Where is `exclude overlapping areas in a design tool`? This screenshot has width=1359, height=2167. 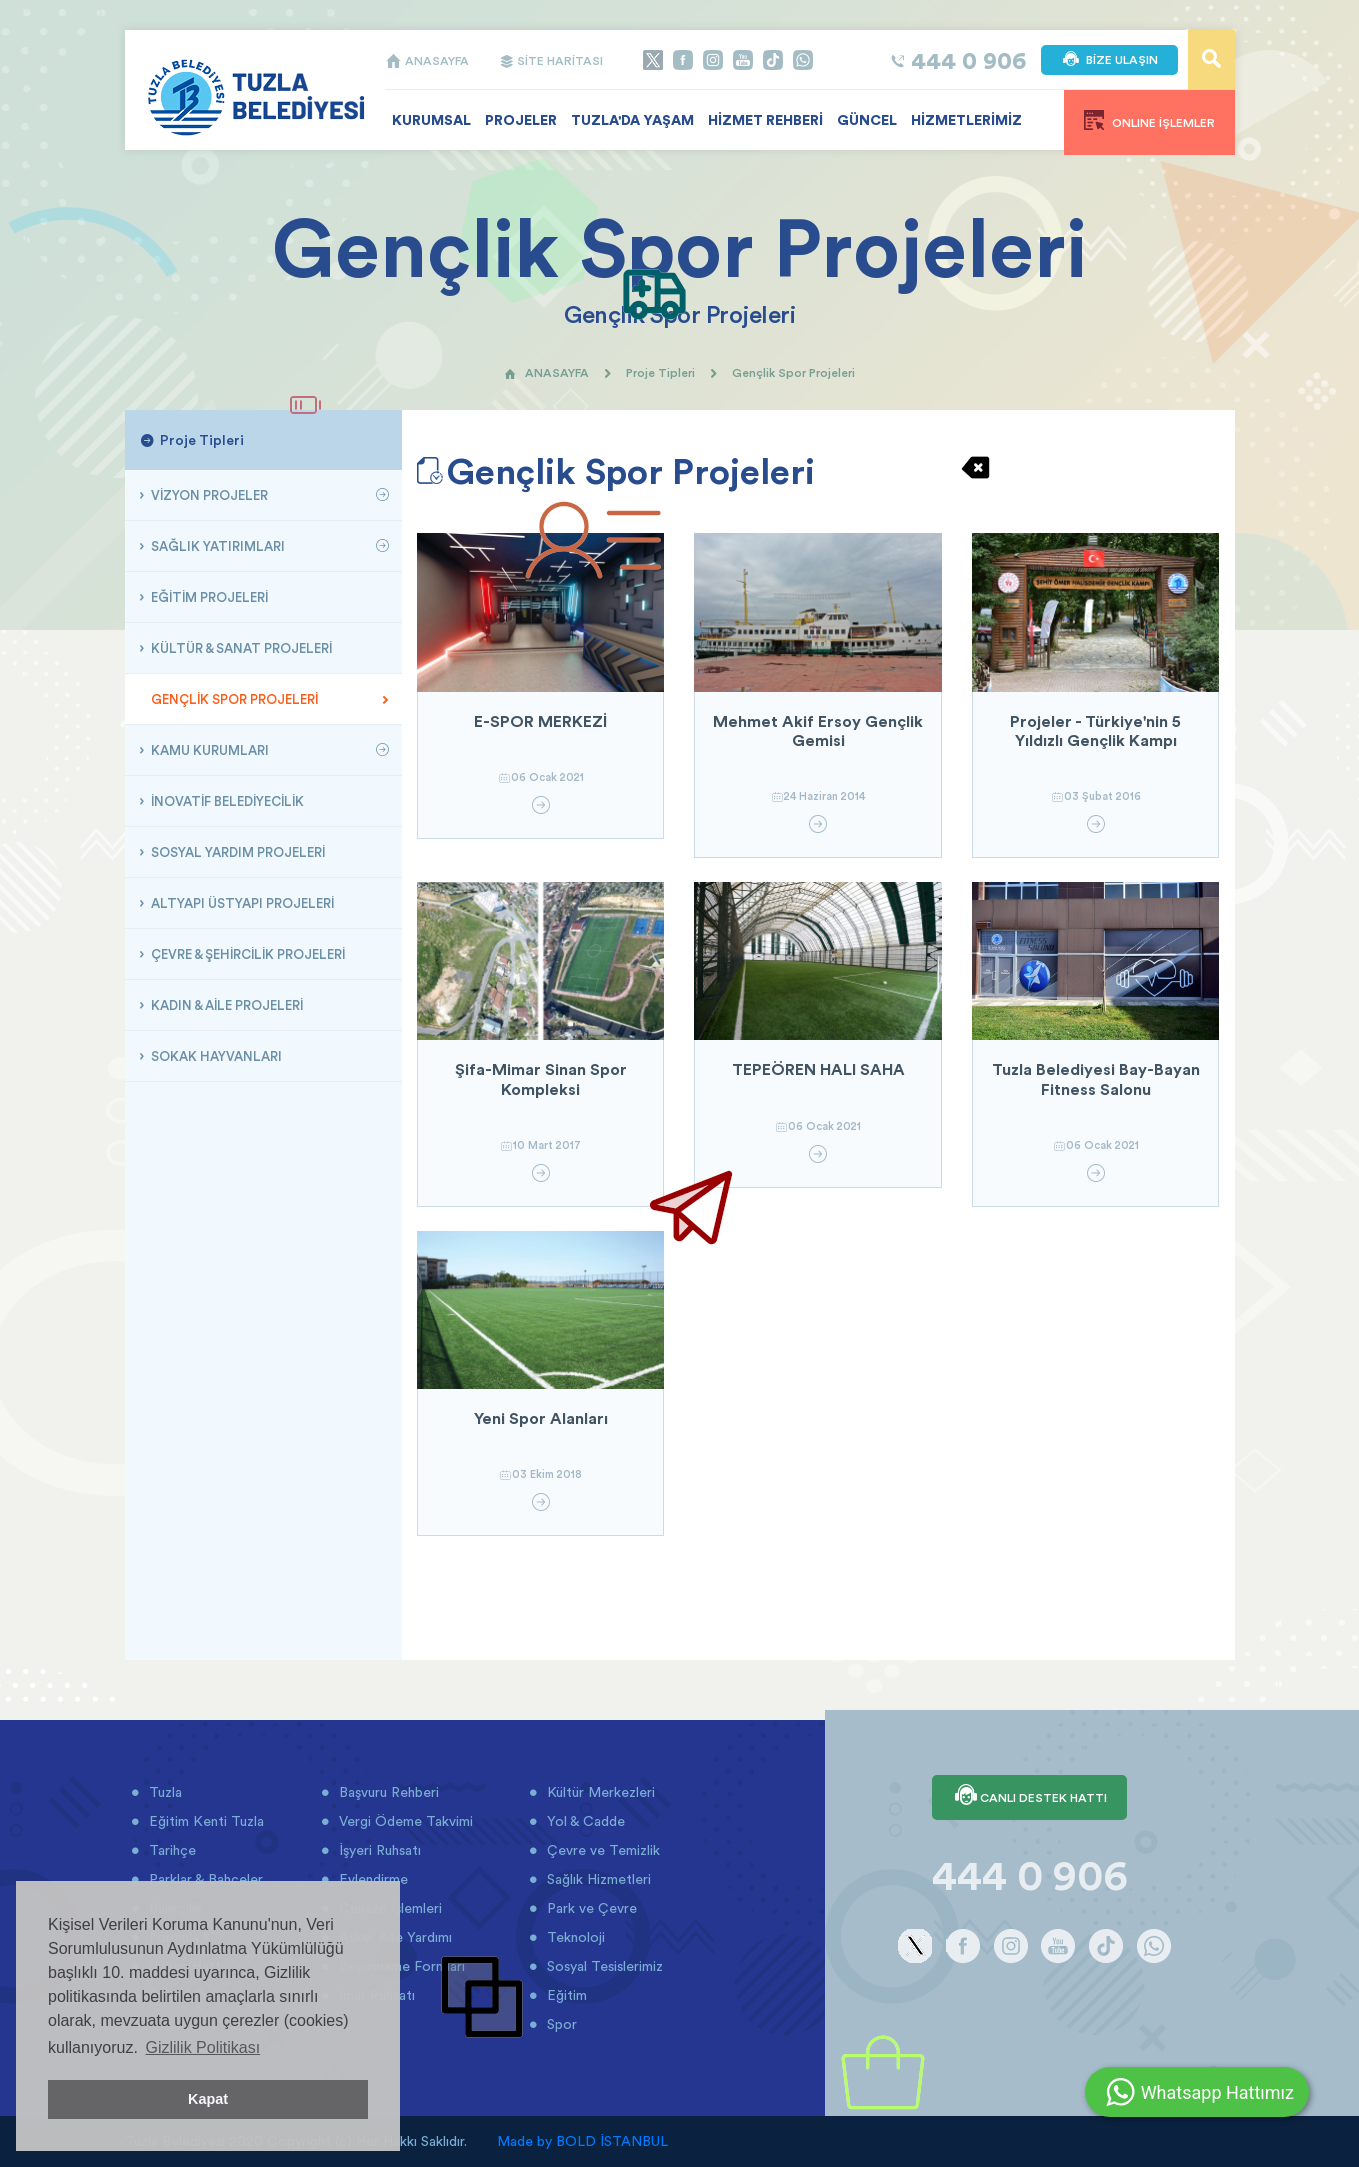
exclude overlapping areas in a design tool is located at coordinates (482, 1997).